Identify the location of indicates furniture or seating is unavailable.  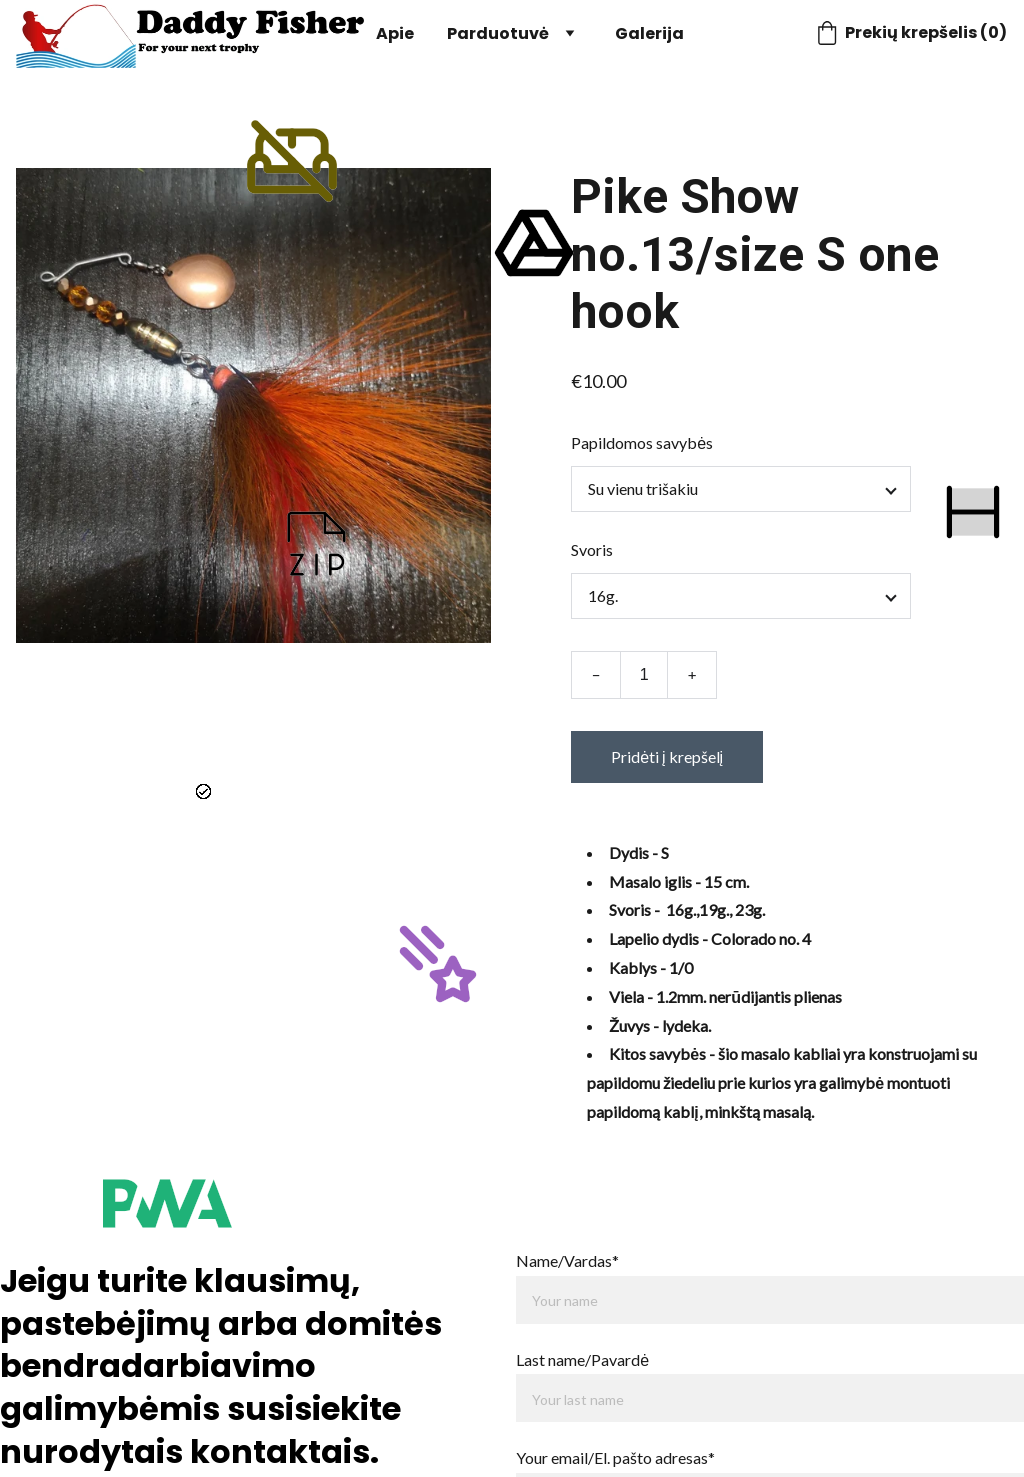
(292, 161).